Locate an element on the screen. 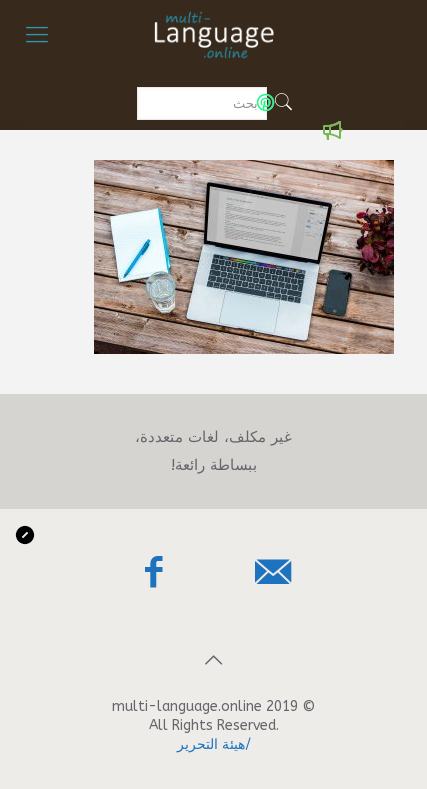 The height and width of the screenshot is (789, 427). open Pinterest app is located at coordinates (265, 102).